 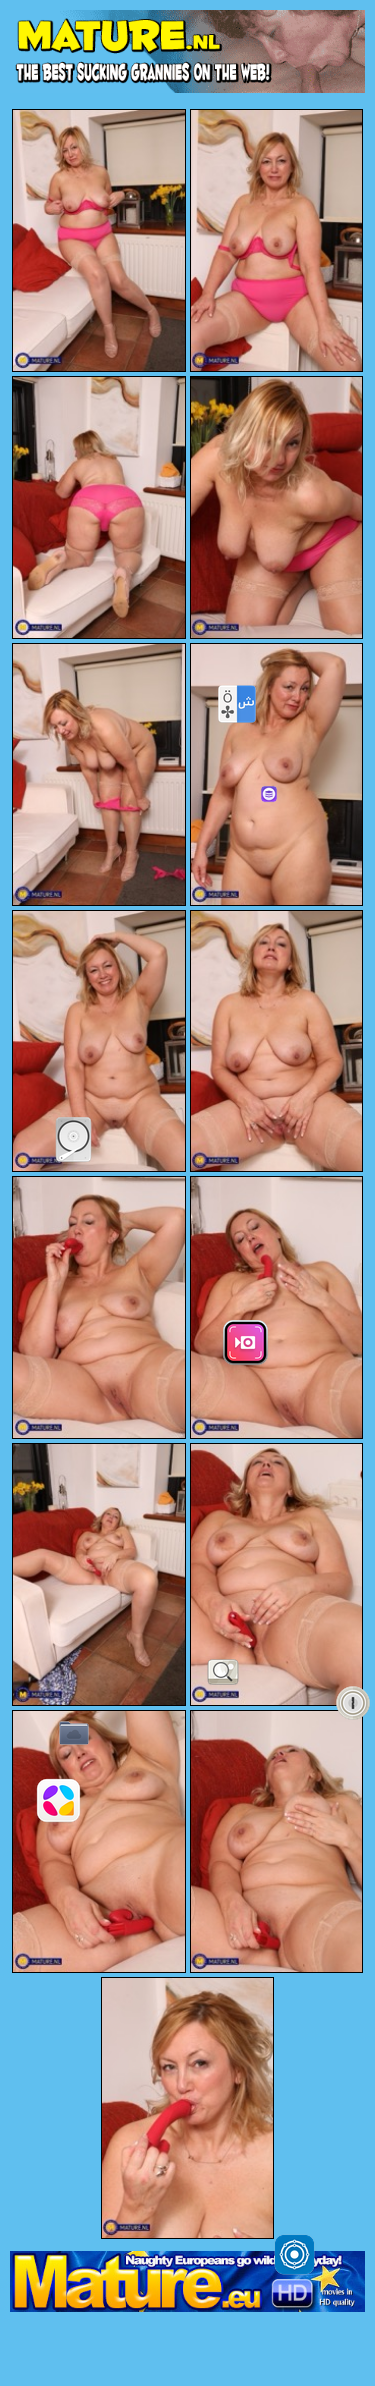 I want to click on open stack app for organizing files or content, so click(x=269, y=794).